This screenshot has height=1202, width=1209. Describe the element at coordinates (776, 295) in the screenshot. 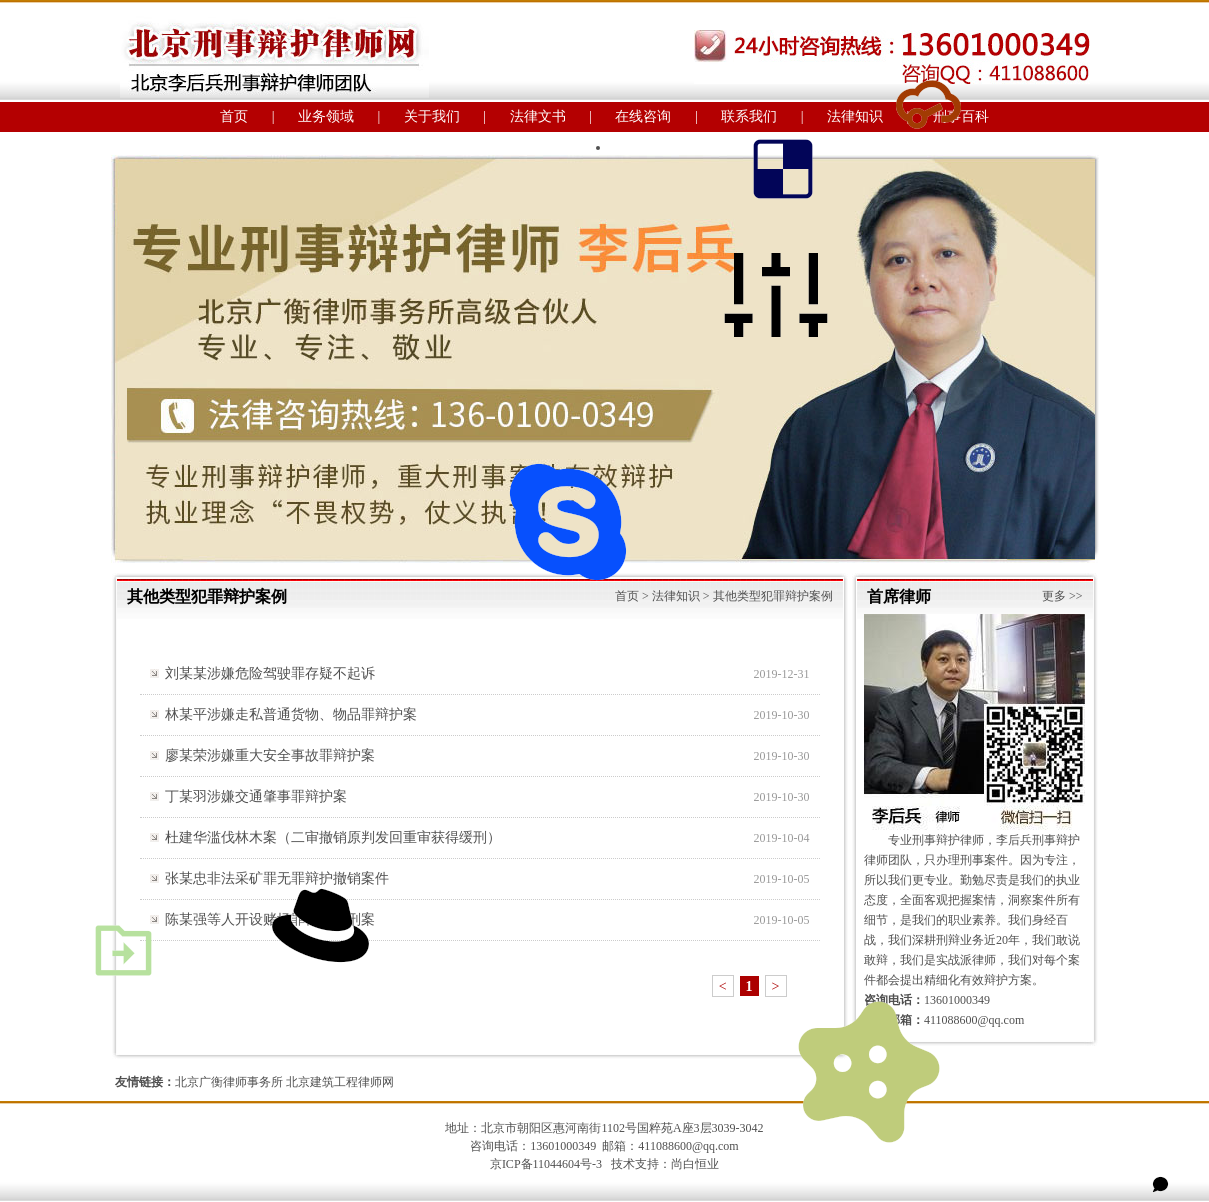

I see `access audio or sound settings` at that location.